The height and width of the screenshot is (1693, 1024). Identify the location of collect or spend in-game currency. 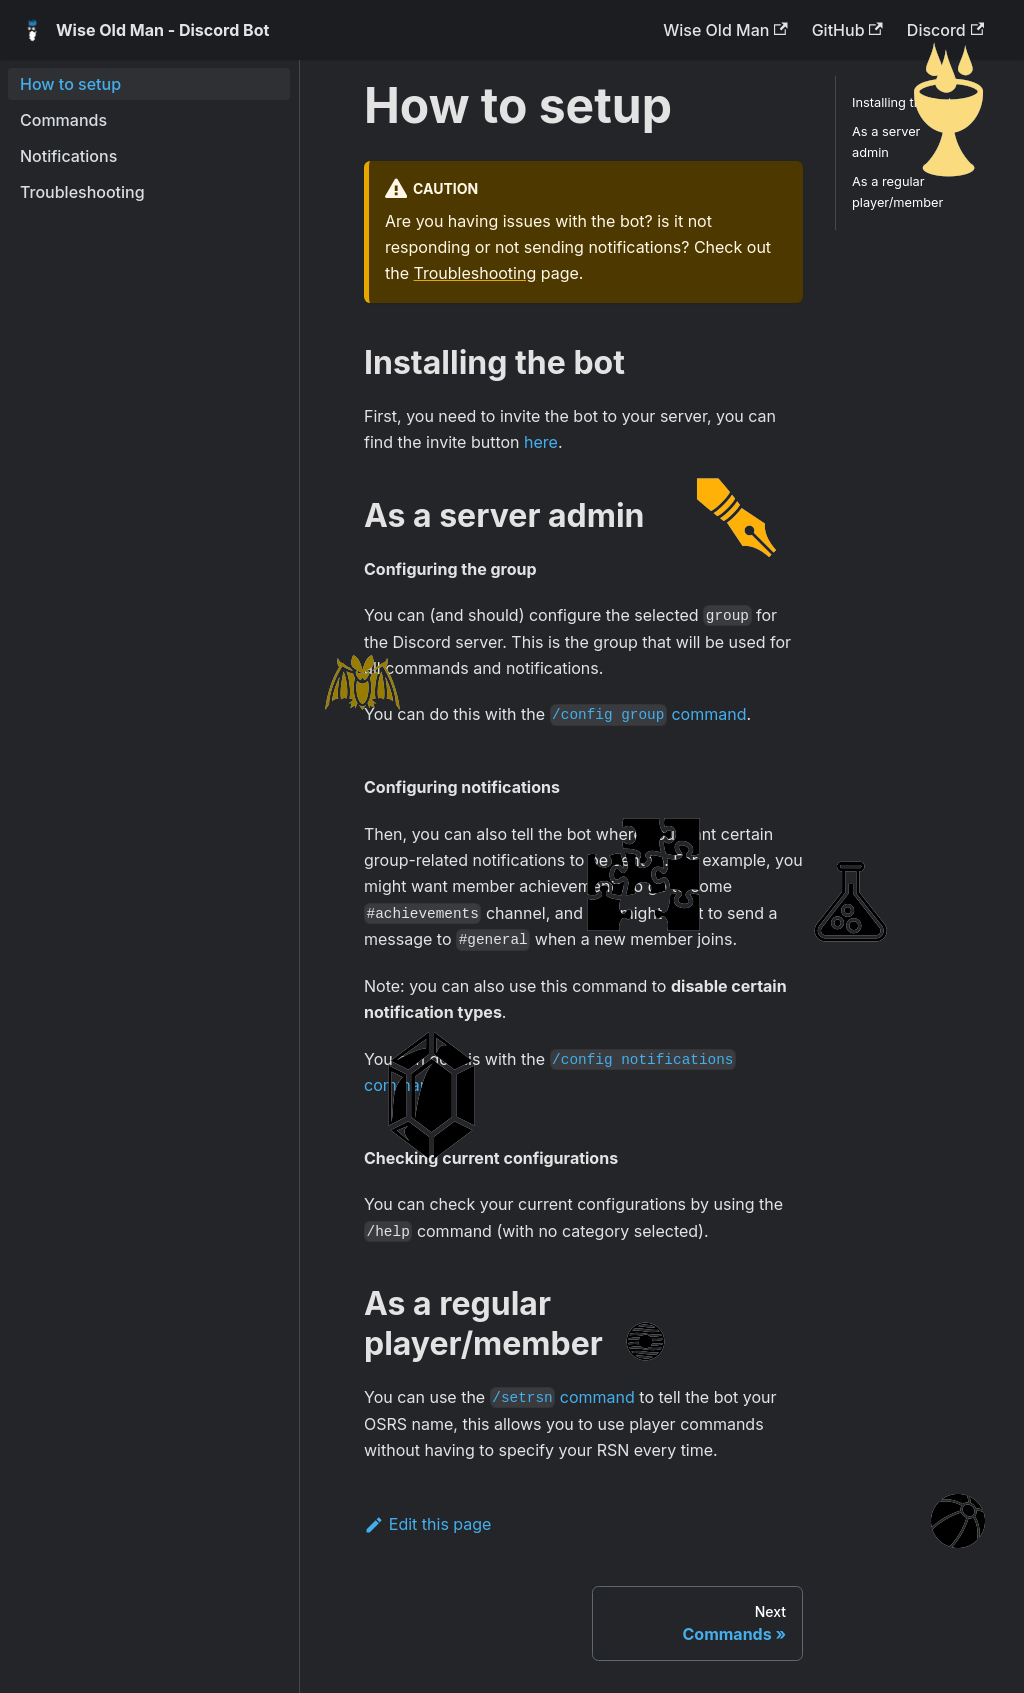
(431, 1095).